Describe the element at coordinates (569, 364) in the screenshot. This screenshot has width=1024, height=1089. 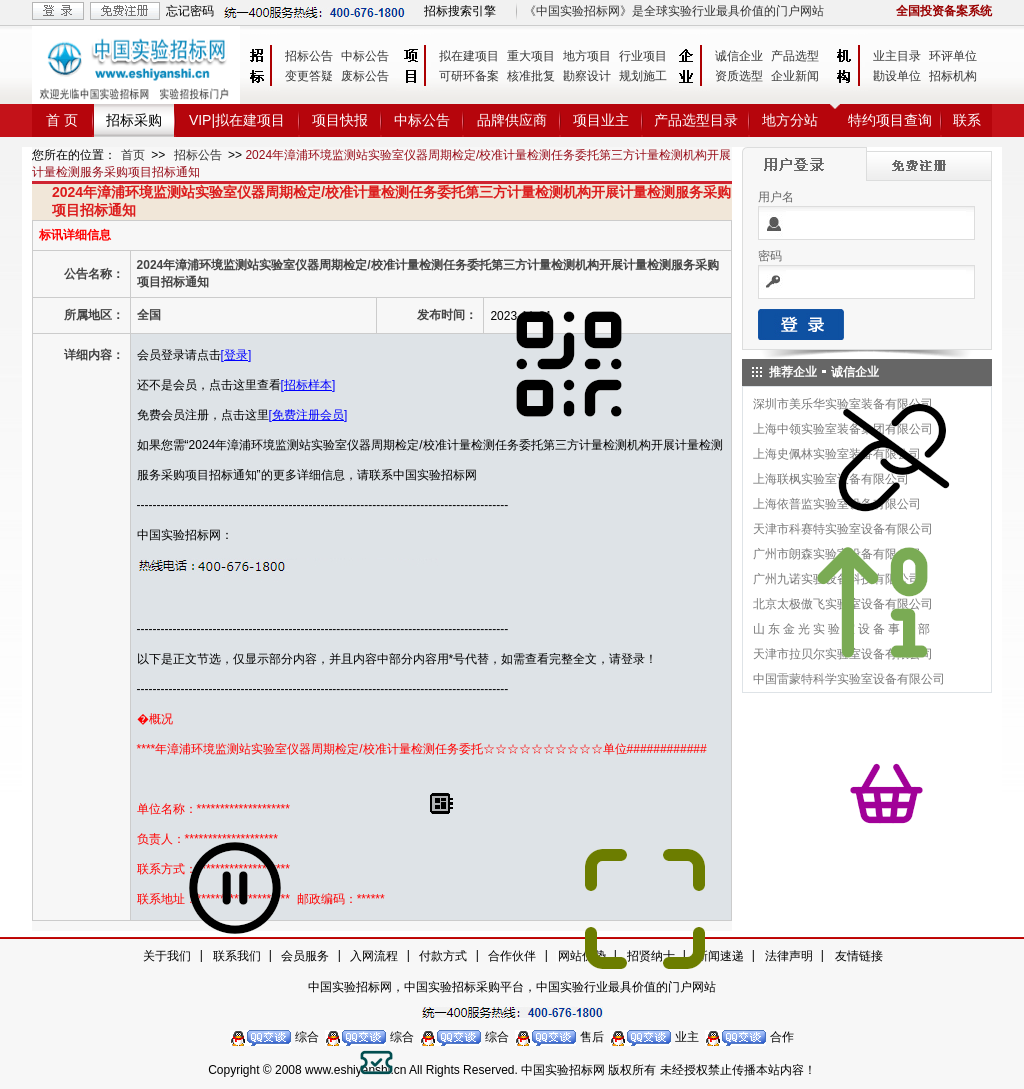
I see `scan or generate a QR code` at that location.